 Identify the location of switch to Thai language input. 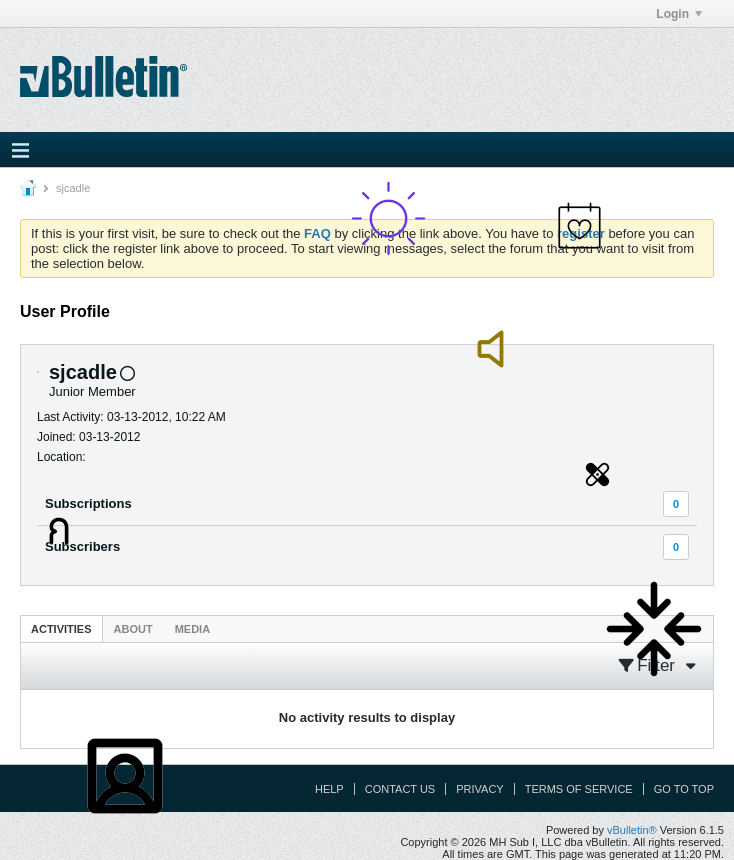
(59, 531).